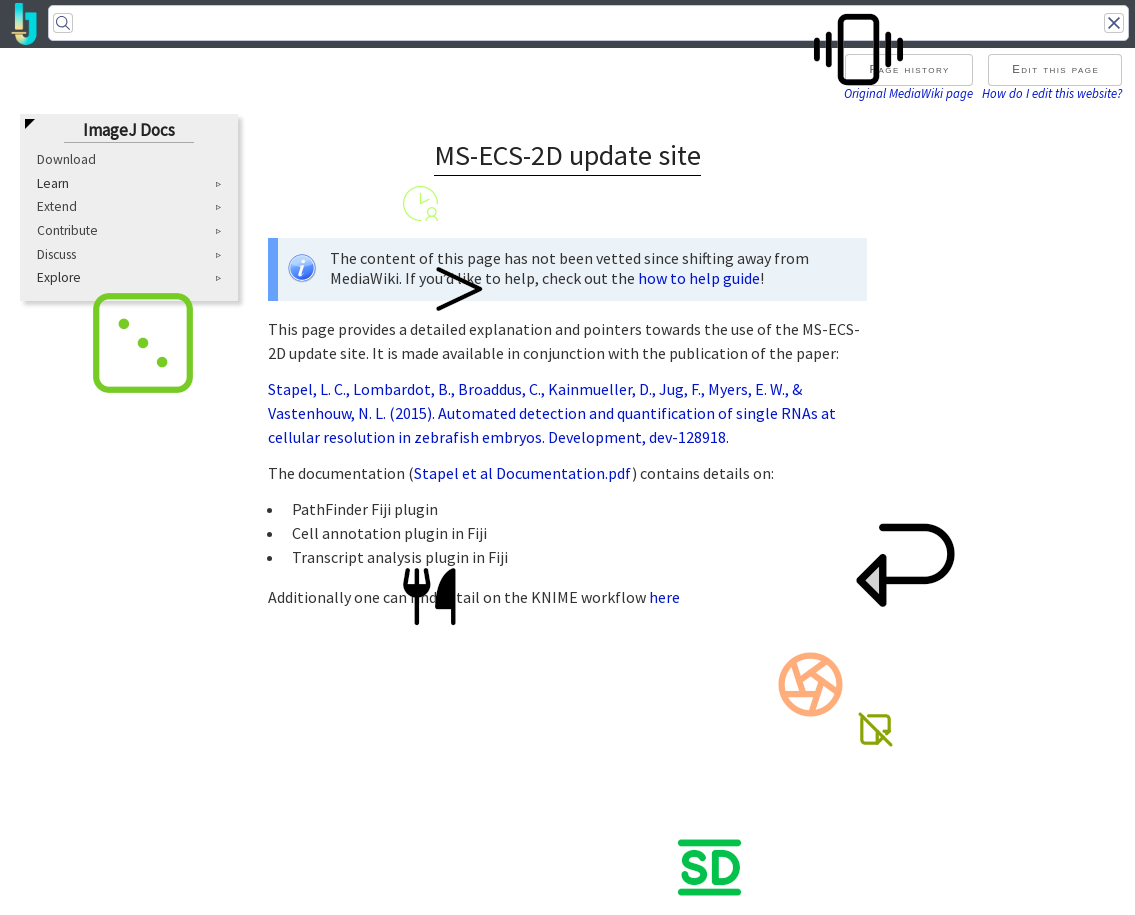  I want to click on adjust camera aperture settings, so click(810, 684).